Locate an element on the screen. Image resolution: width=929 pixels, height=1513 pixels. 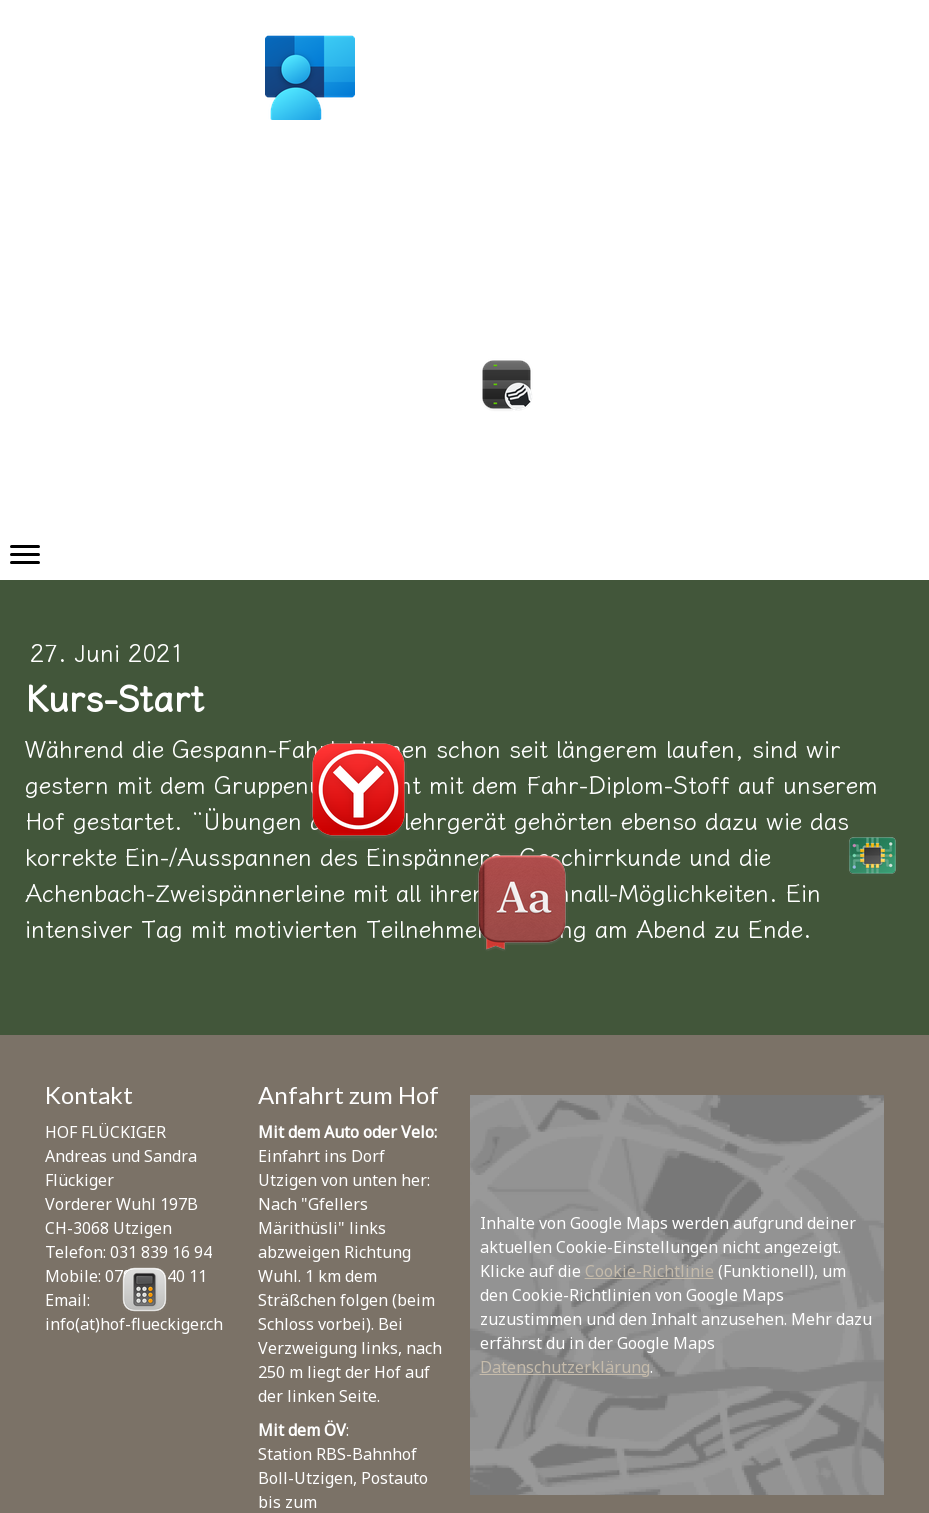
open the calculator app is located at coordinates (144, 1289).